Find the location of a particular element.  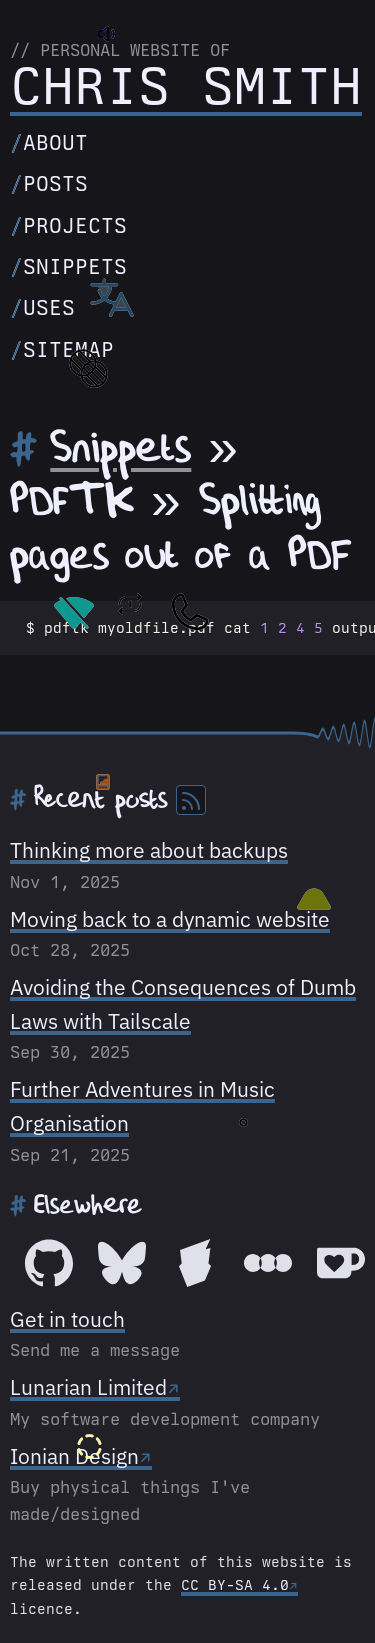

indicates loading or processing in progress is located at coordinates (89, 1446).